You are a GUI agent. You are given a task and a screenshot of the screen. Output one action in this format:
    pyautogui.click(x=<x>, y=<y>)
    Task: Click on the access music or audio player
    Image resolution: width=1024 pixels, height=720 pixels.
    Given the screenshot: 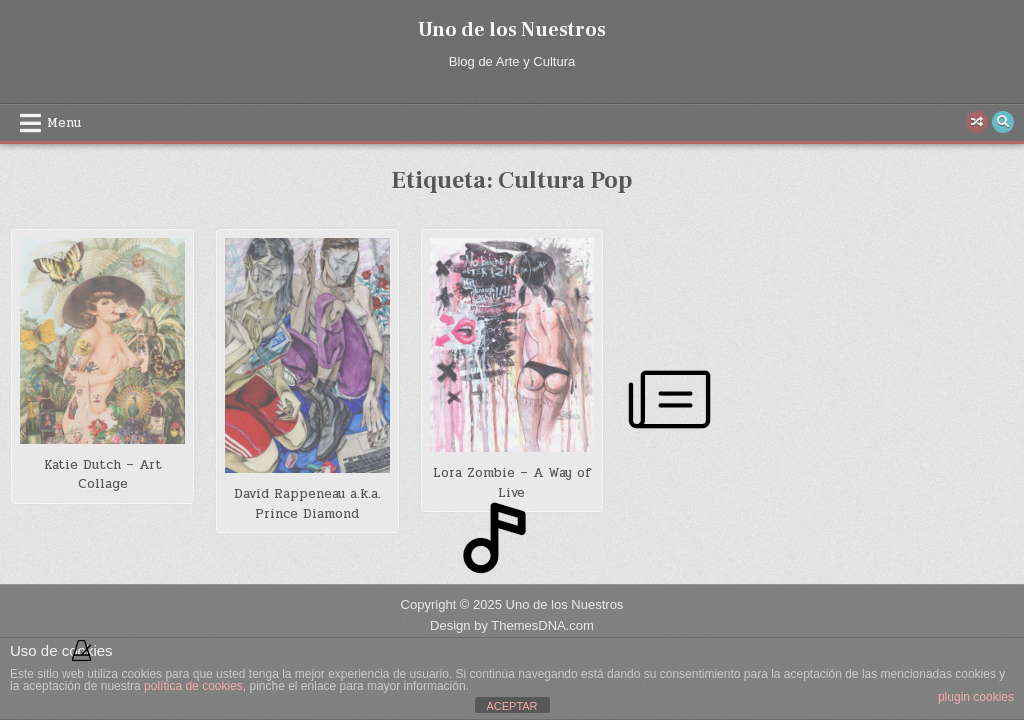 What is the action you would take?
    pyautogui.click(x=494, y=536)
    